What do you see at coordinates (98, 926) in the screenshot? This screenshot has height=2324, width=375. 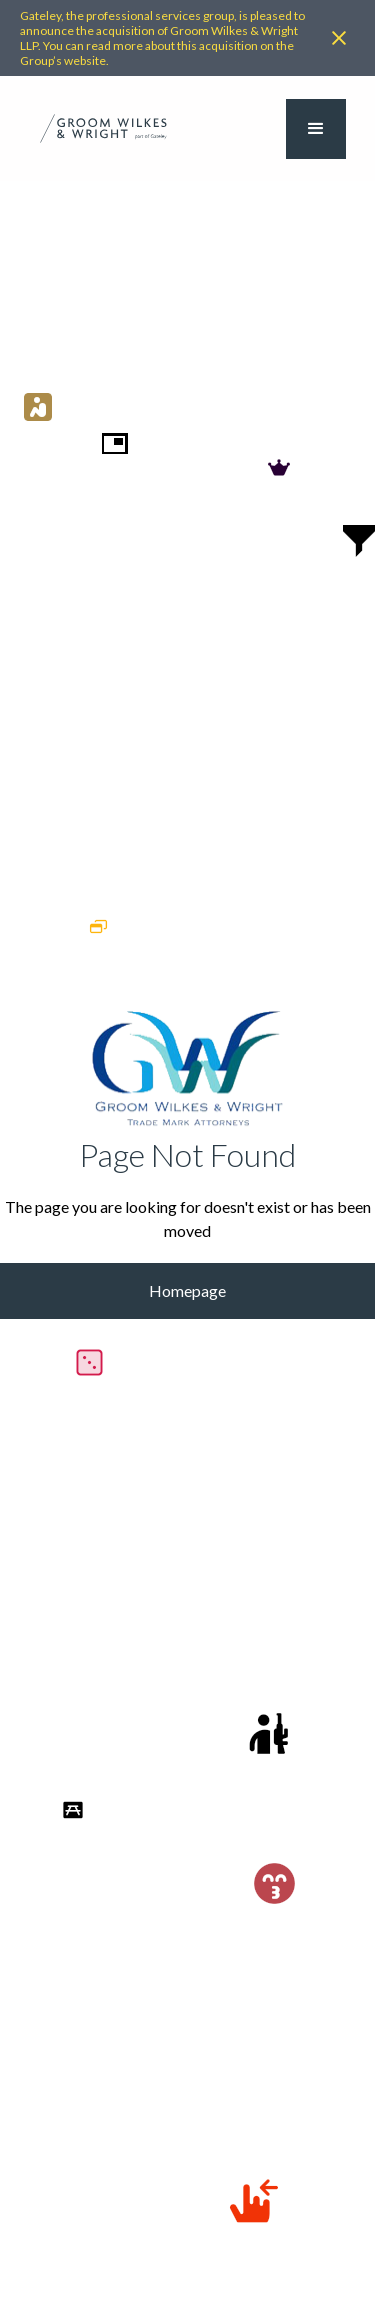 I see `restore window to previous size` at bounding box center [98, 926].